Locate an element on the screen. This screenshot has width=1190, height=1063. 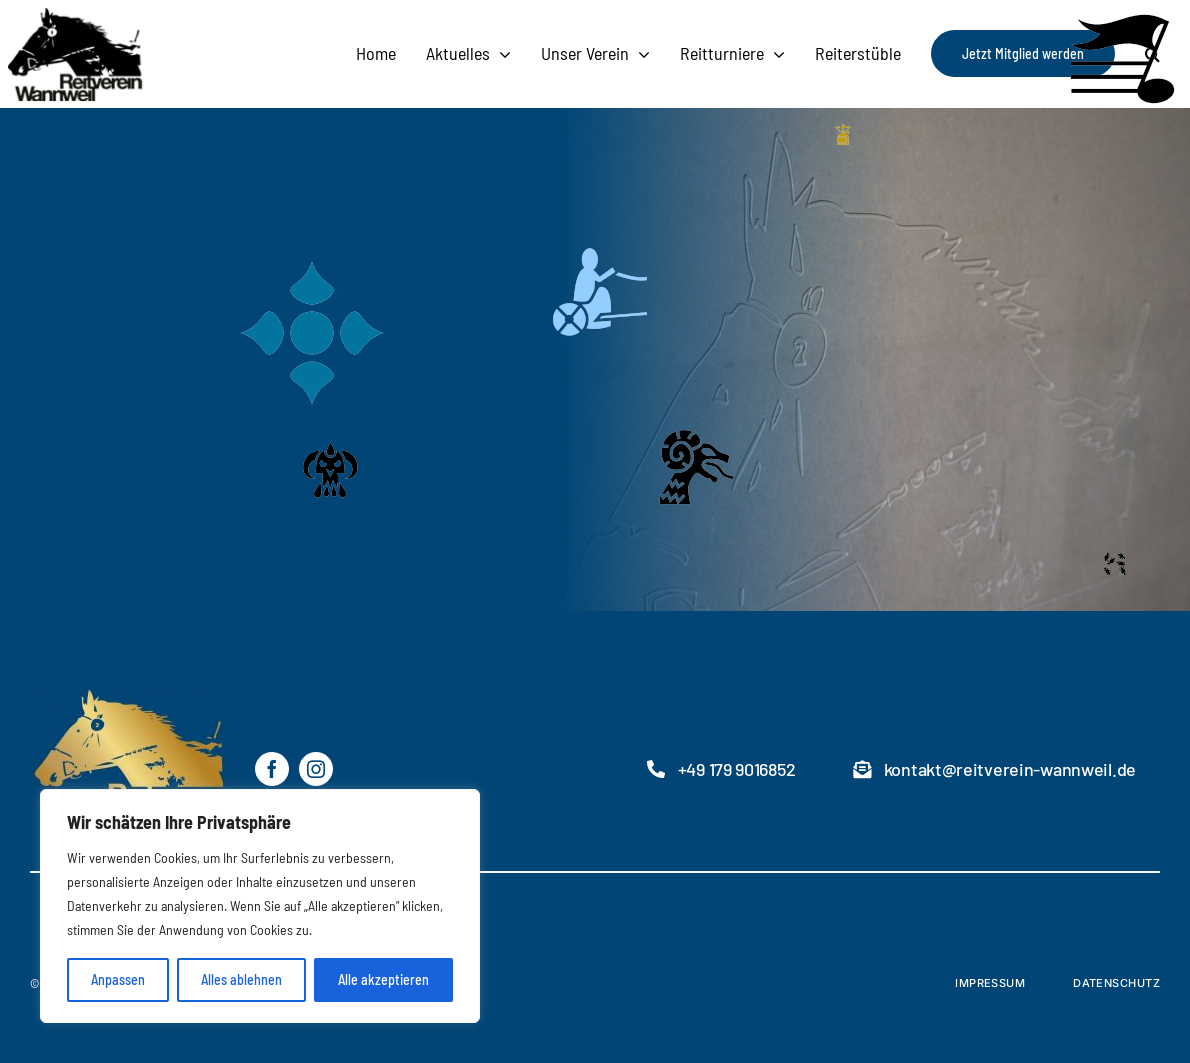
viking ship figurehead or norse-themed game element is located at coordinates (697, 466).